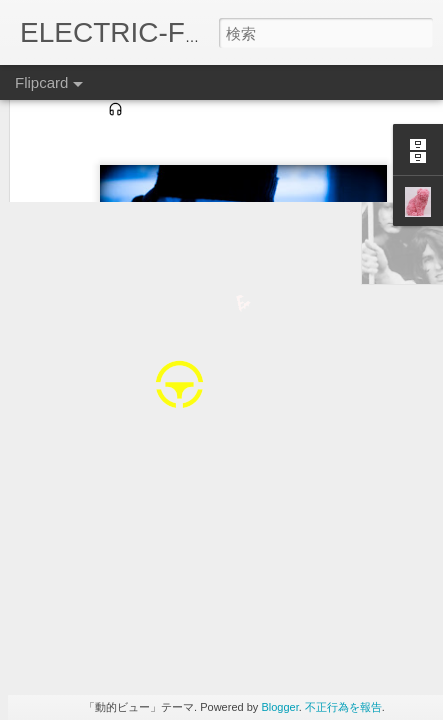  Describe the element at coordinates (179, 384) in the screenshot. I see `access driving or navigation mode` at that location.